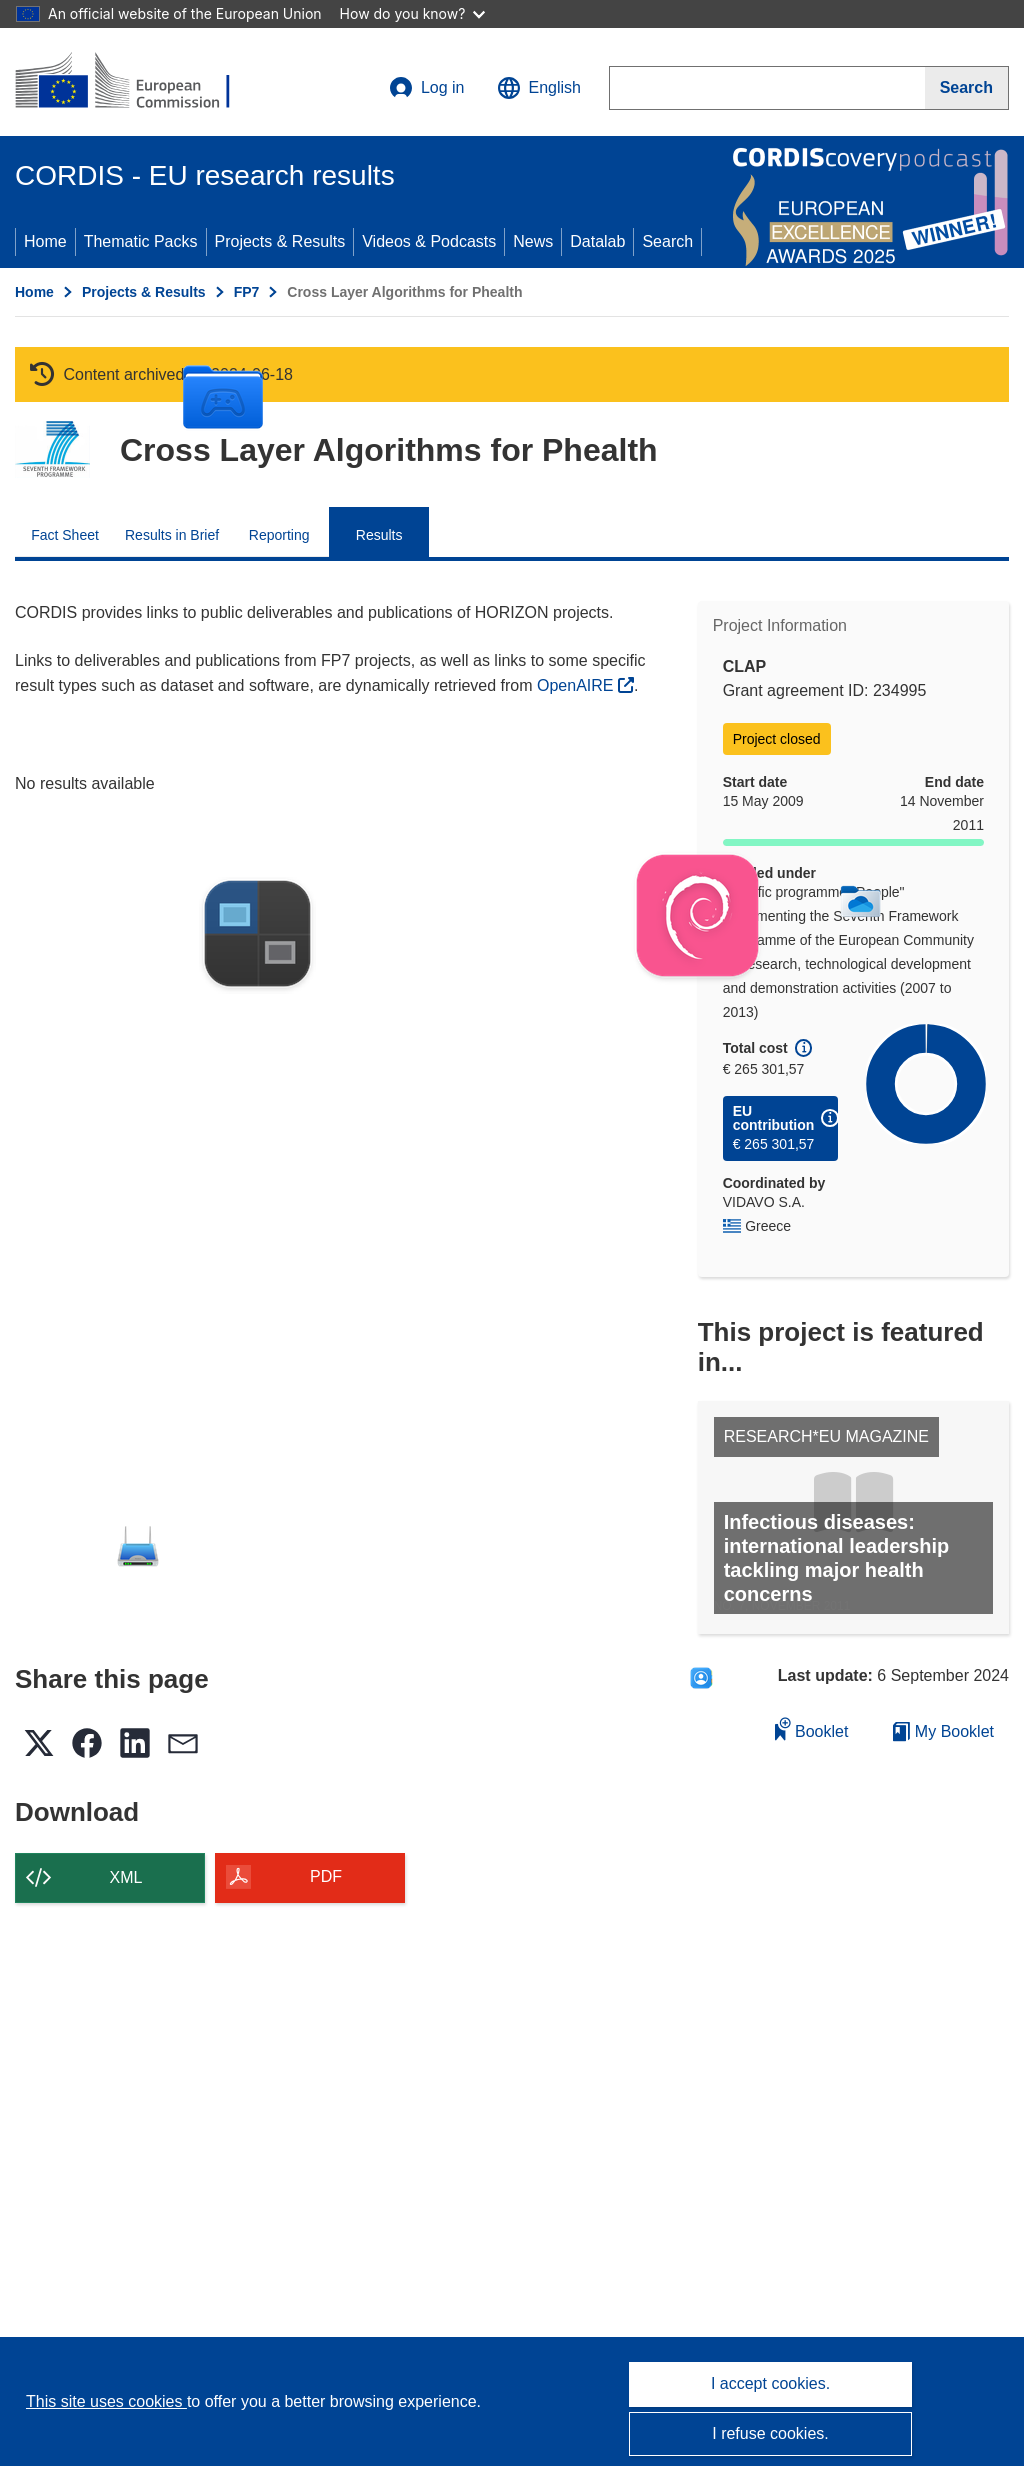 The image size is (1024, 2466). Describe the element at coordinates (138, 1546) in the screenshot. I see `network modem or router device status` at that location.